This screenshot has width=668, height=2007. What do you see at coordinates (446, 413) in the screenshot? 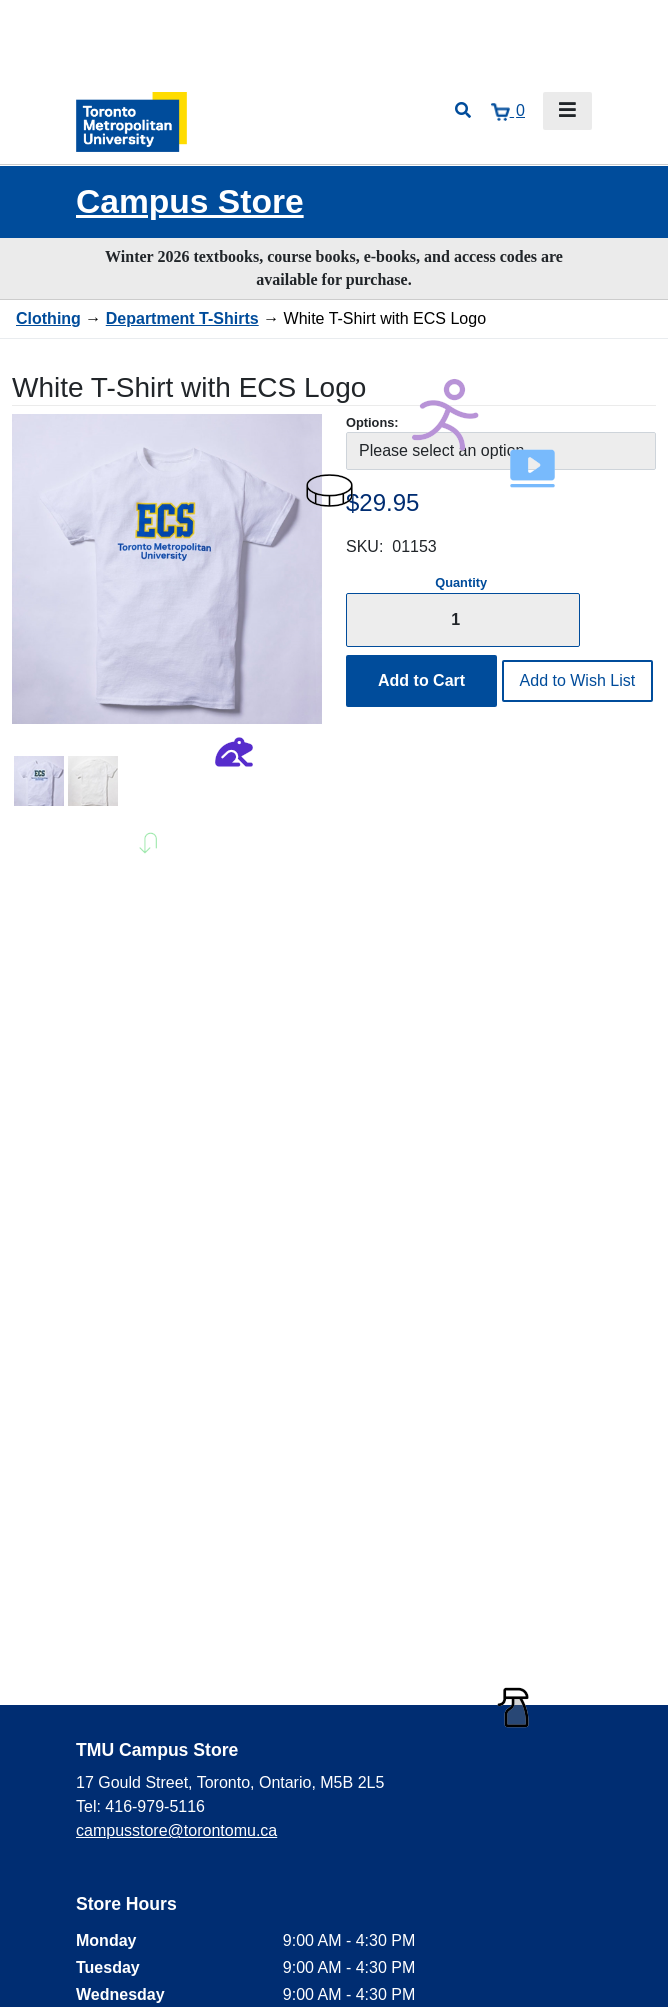
I see `start a run or workout activity` at bounding box center [446, 413].